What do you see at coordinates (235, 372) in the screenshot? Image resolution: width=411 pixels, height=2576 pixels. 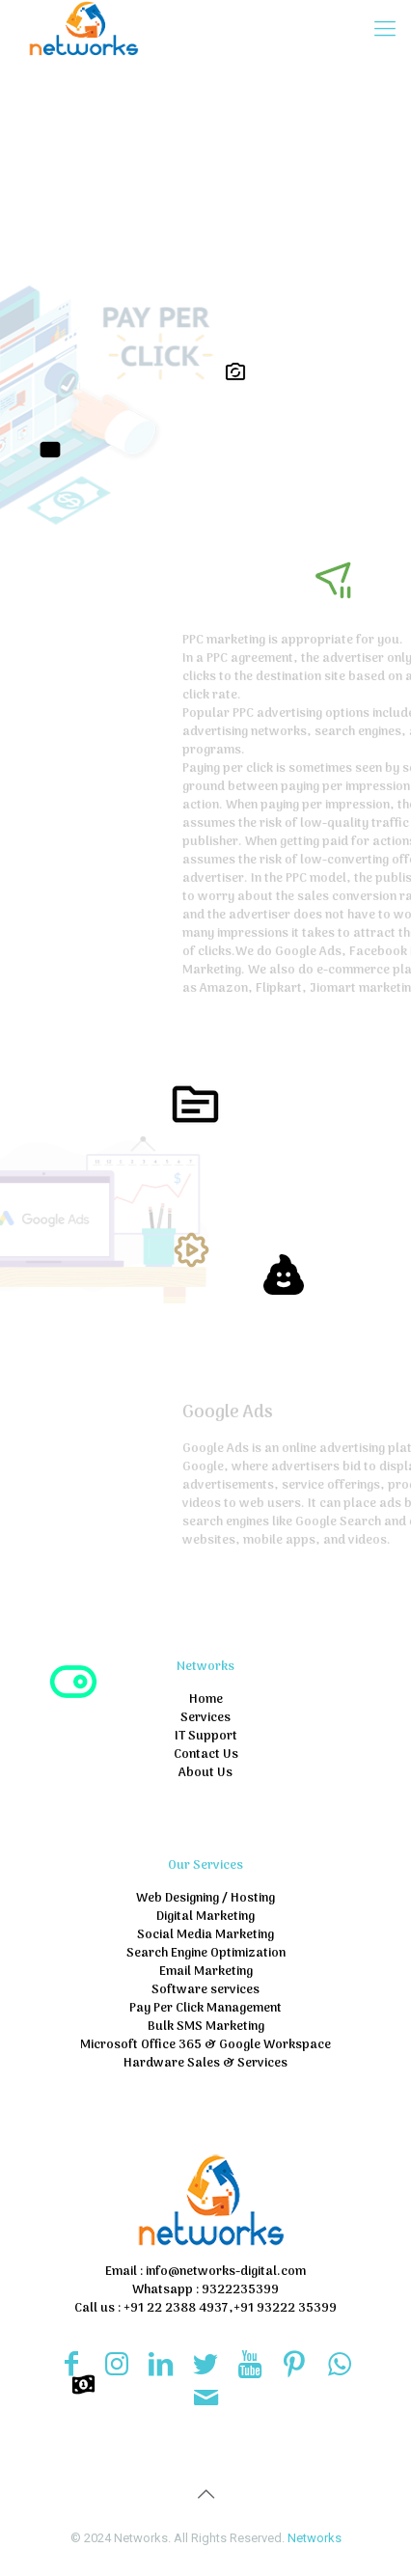 I see `enable party mode for shared photo capture` at bounding box center [235, 372].